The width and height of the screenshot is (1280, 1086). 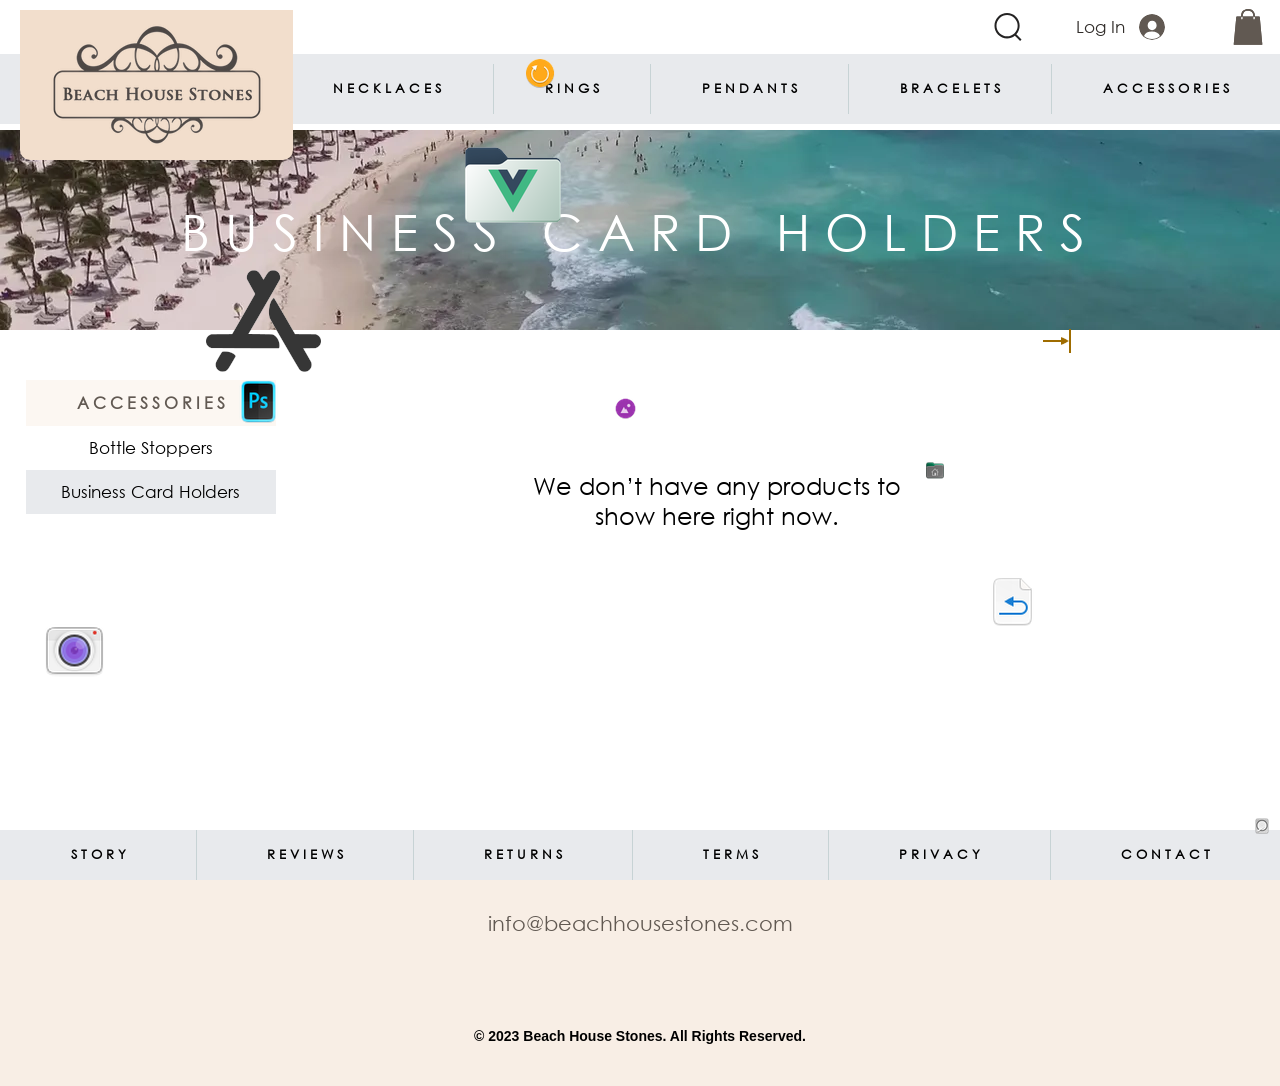 What do you see at coordinates (74, 650) in the screenshot?
I see `open cheese webcam application` at bounding box center [74, 650].